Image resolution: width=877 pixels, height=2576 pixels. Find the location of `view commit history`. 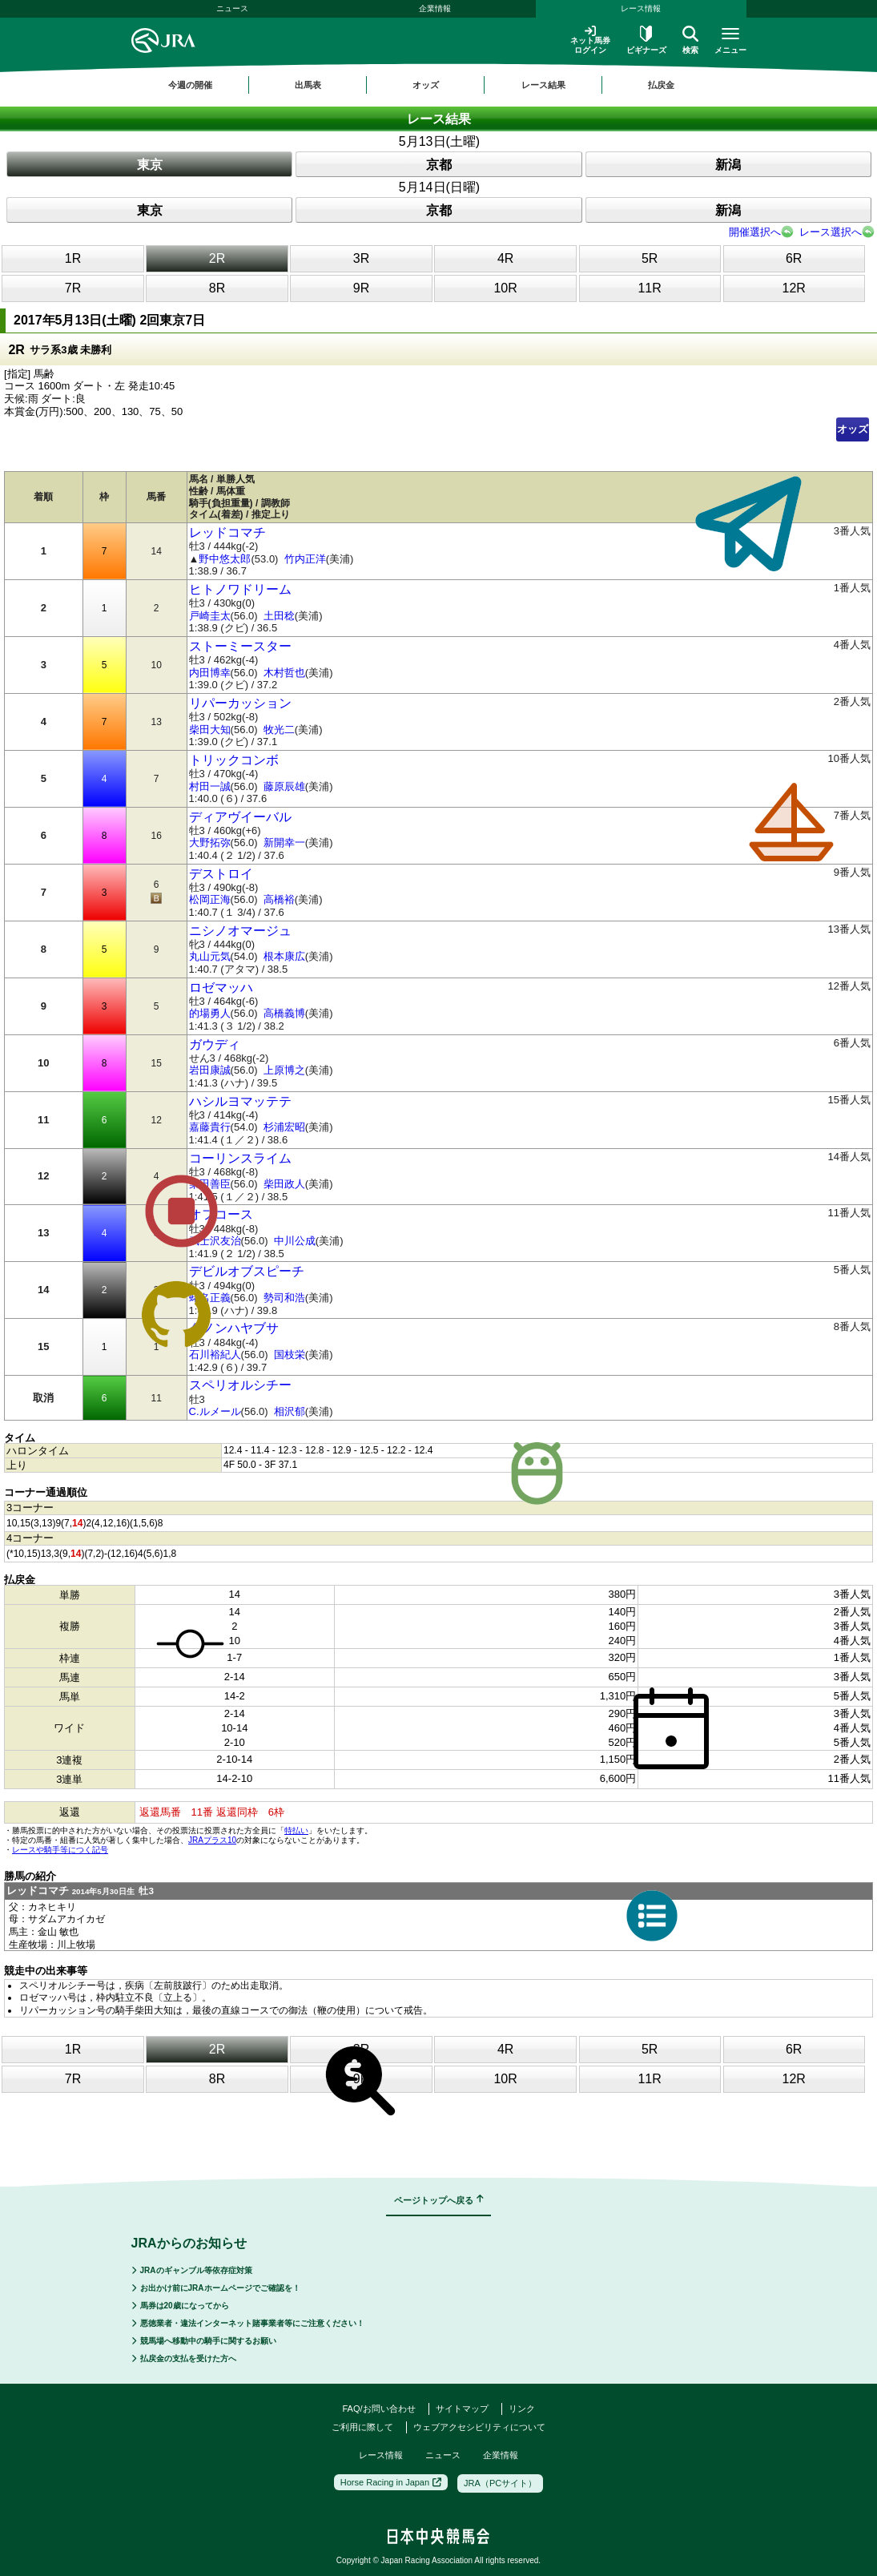

view commit history is located at coordinates (190, 1643).